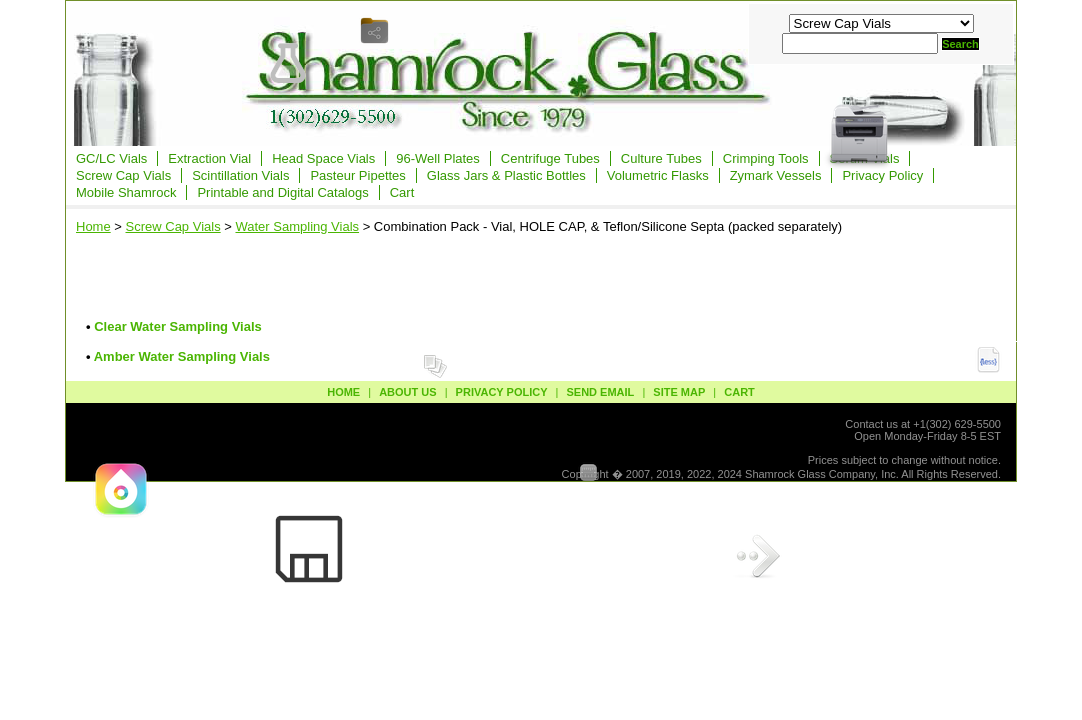 The height and width of the screenshot is (720, 1082). Describe the element at coordinates (588, 472) in the screenshot. I see `open the Measure app` at that location.